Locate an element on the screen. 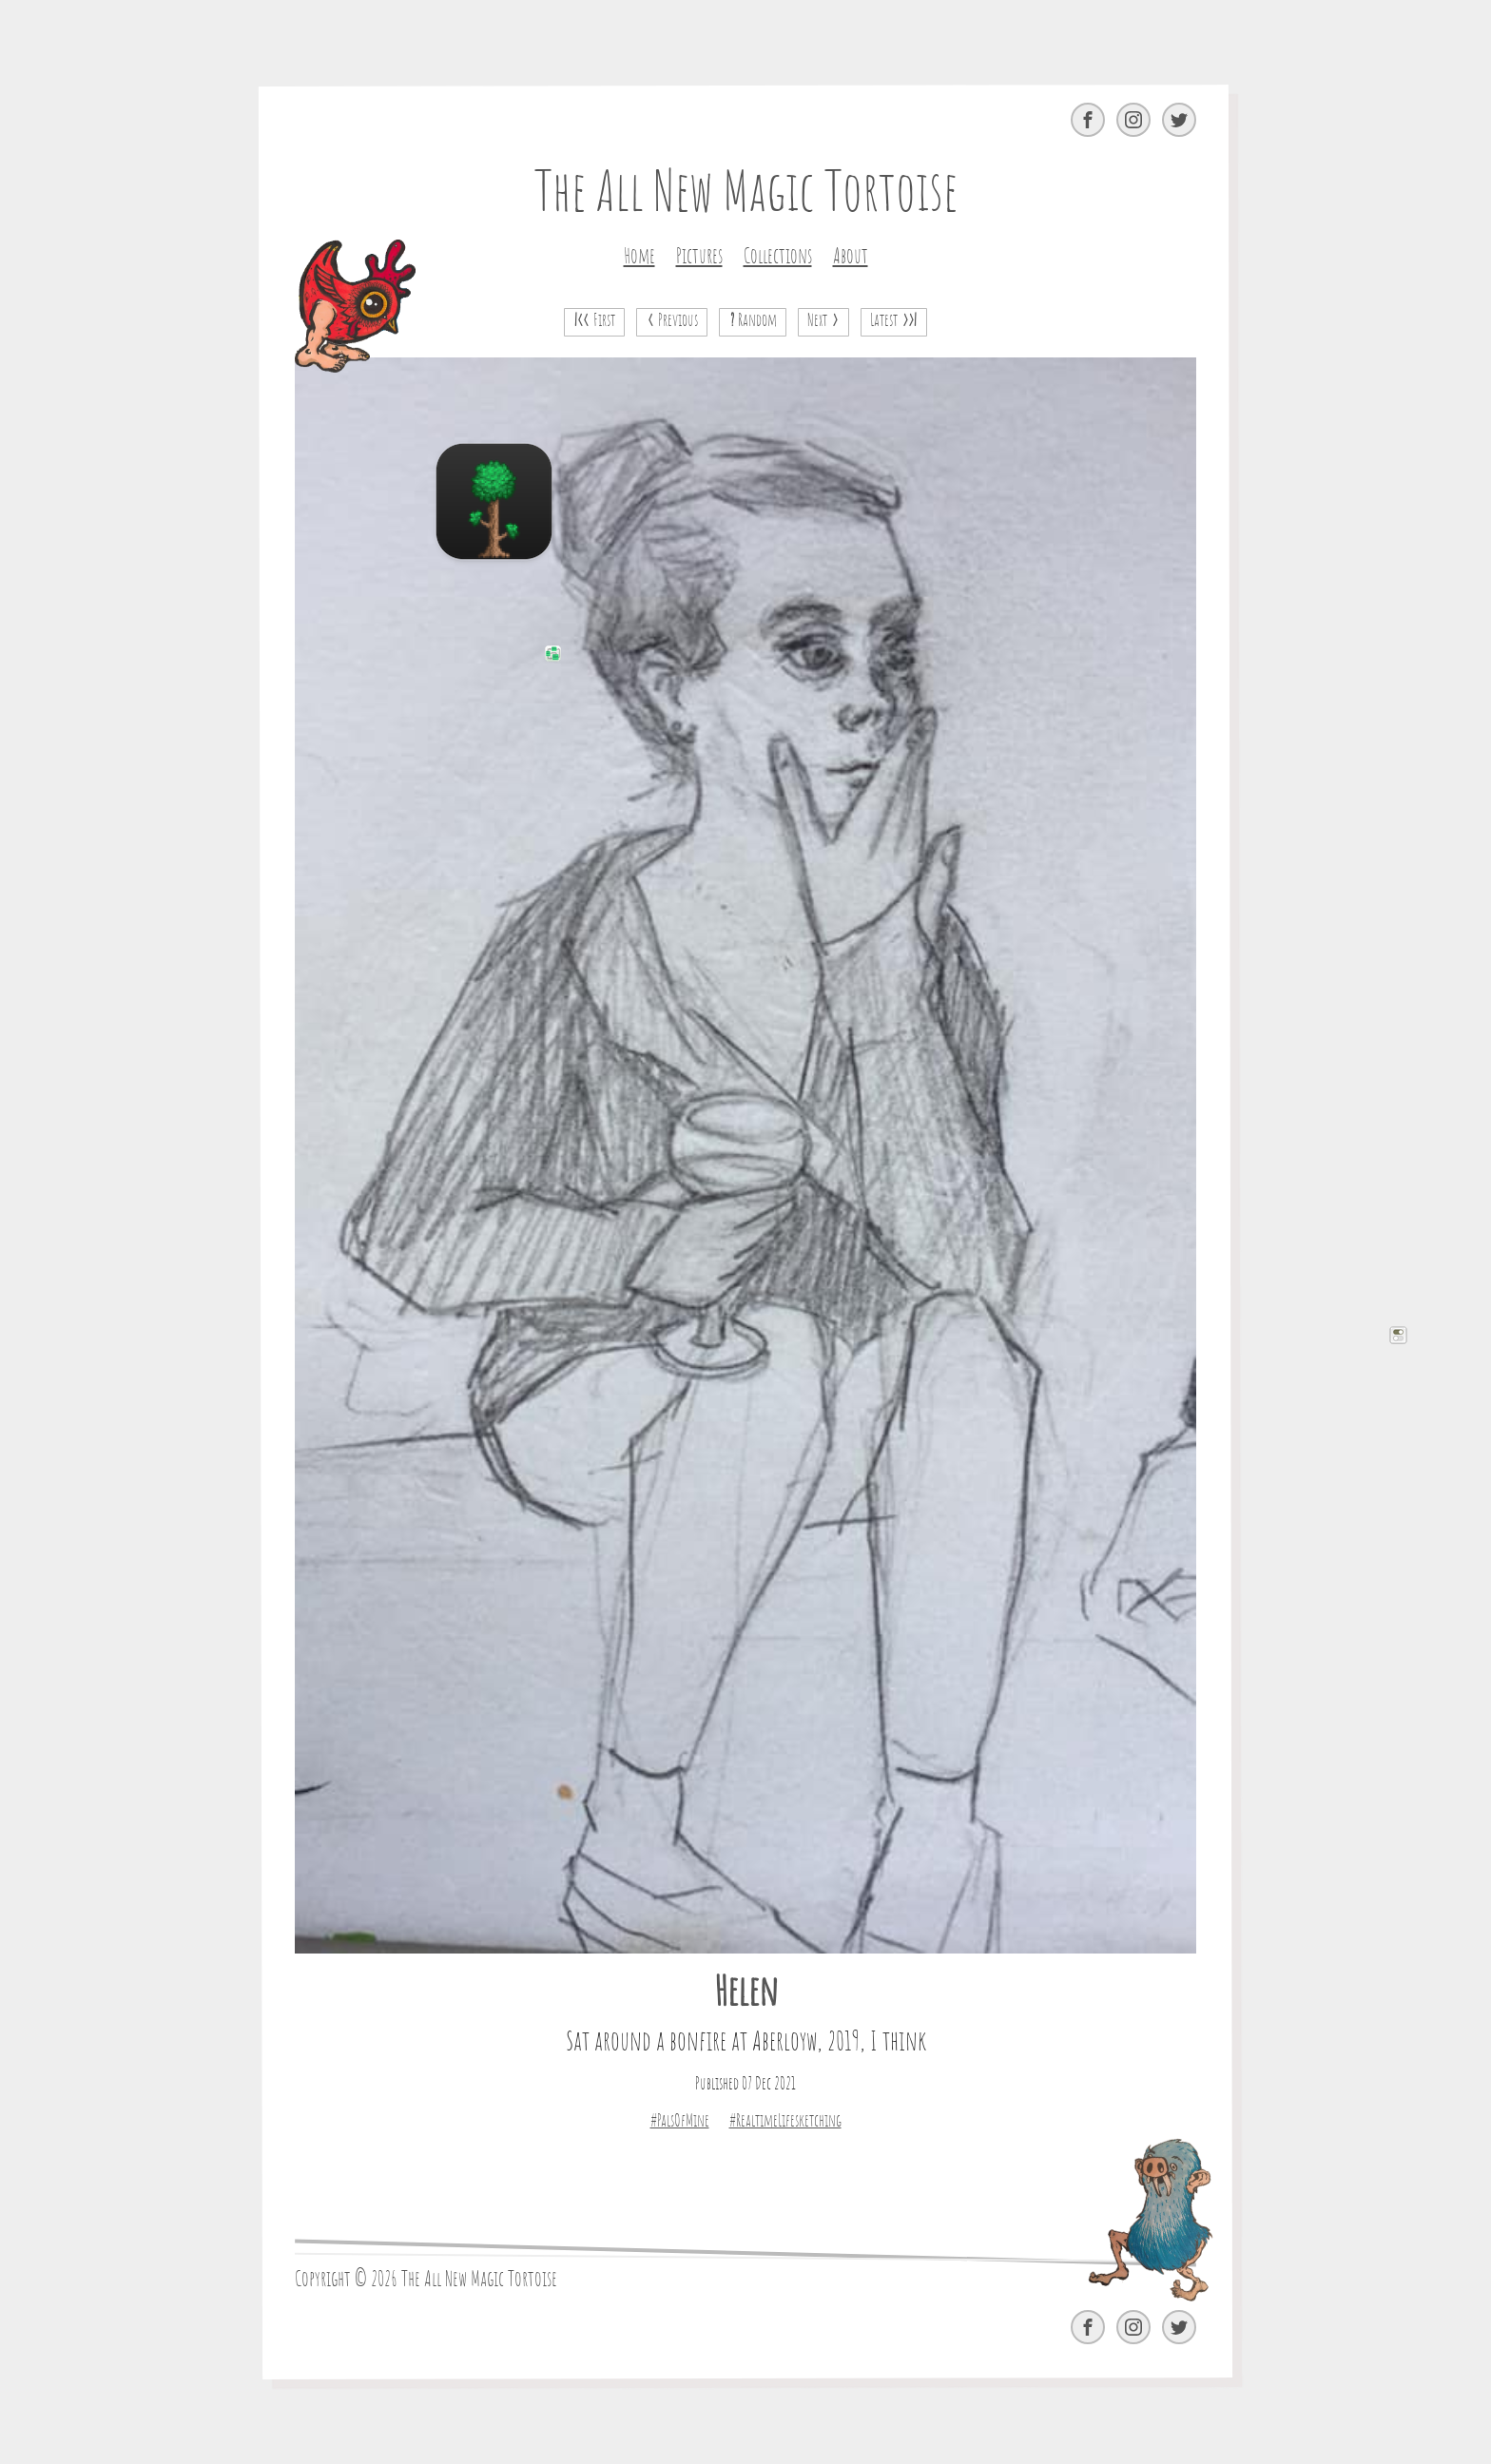  launch Terraria game is located at coordinates (494, 501).